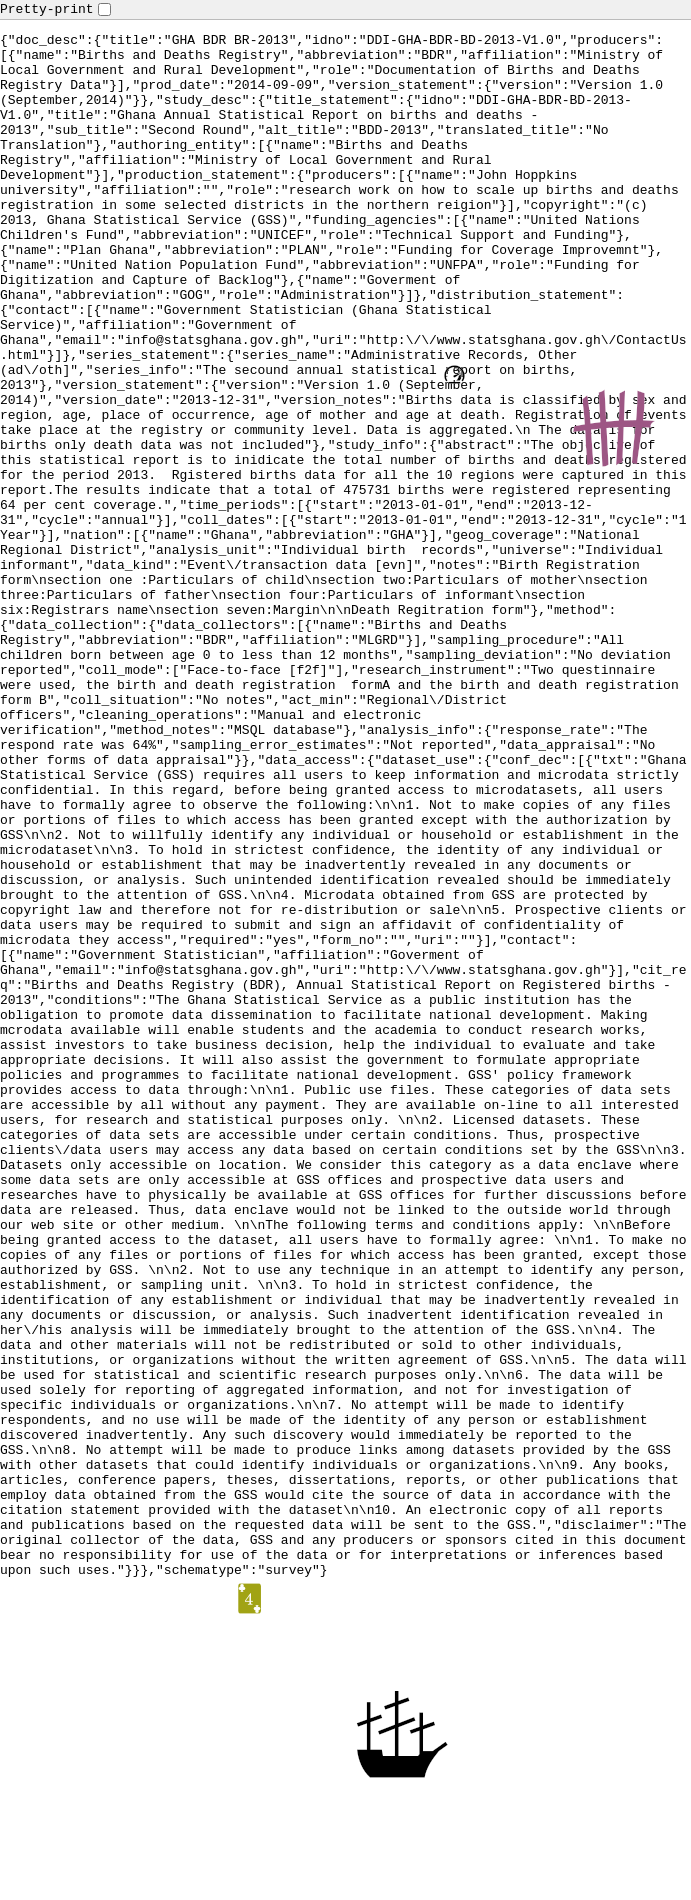  What do you see at coordinates (401, 1736) in the screenshot?
I see `access naval or ship-related game content` at bounding box center [401, 1736].